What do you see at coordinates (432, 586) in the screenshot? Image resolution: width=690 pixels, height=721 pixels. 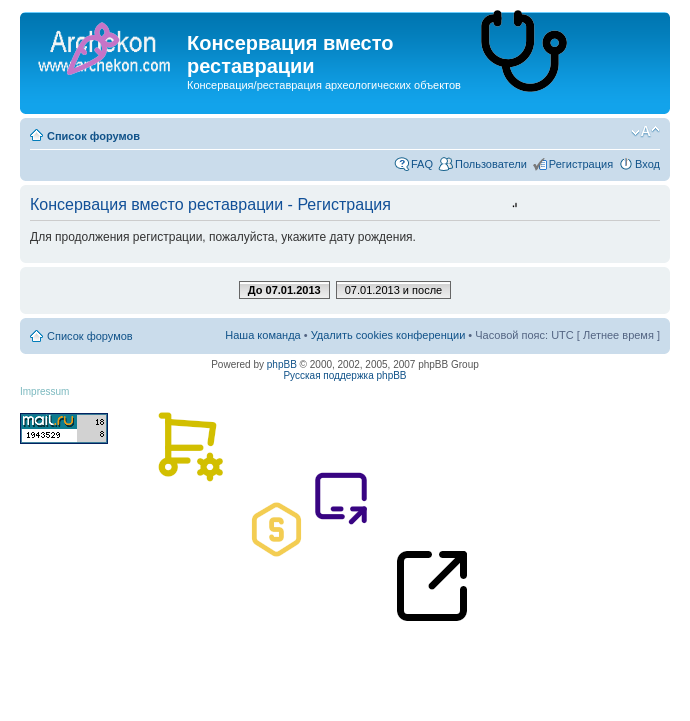 I see `open link in a new window or tab` at bounding box center [432, 586].